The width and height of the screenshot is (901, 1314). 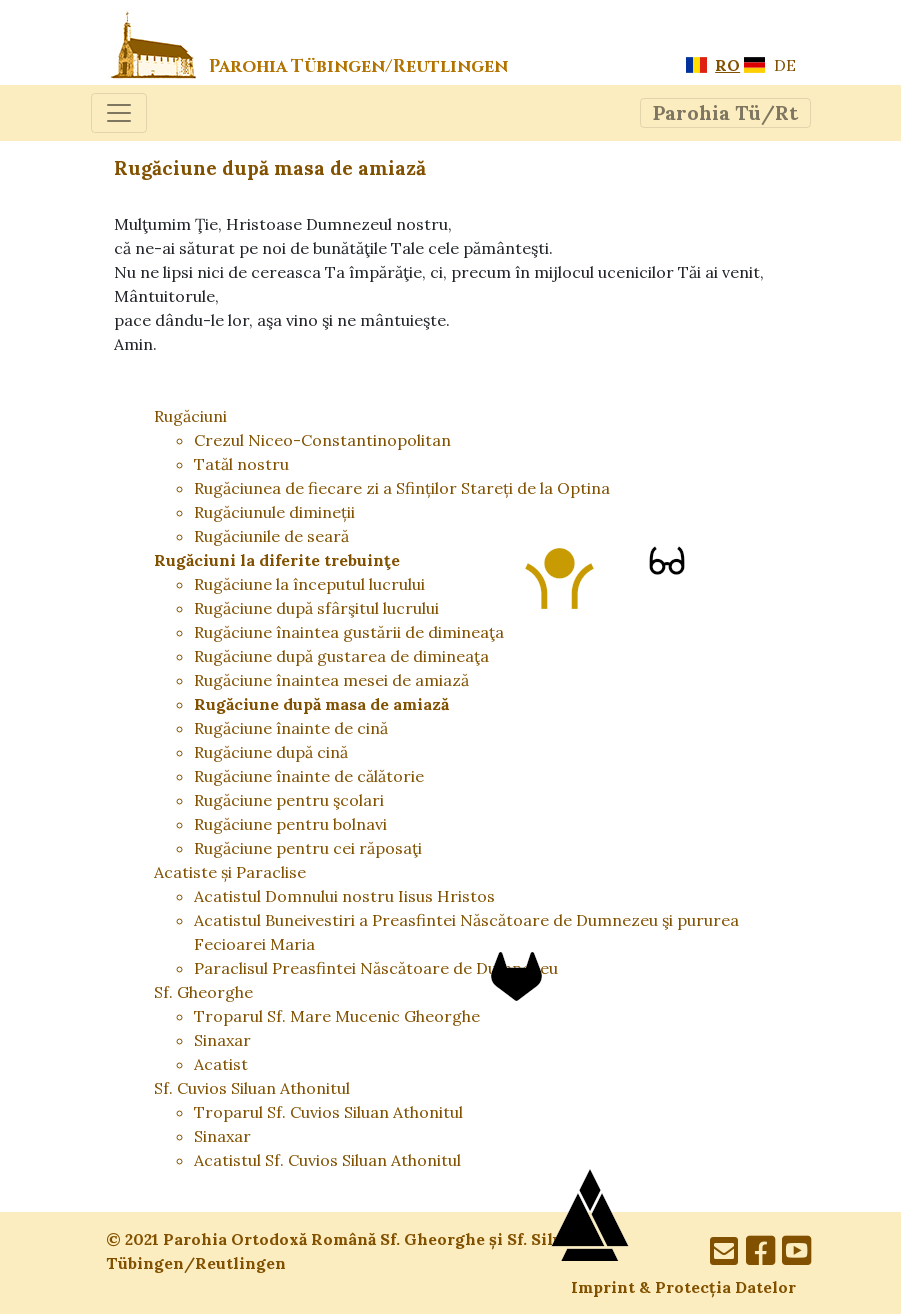 I want to click on pino logging library logo, so click(x=590, y=1215).